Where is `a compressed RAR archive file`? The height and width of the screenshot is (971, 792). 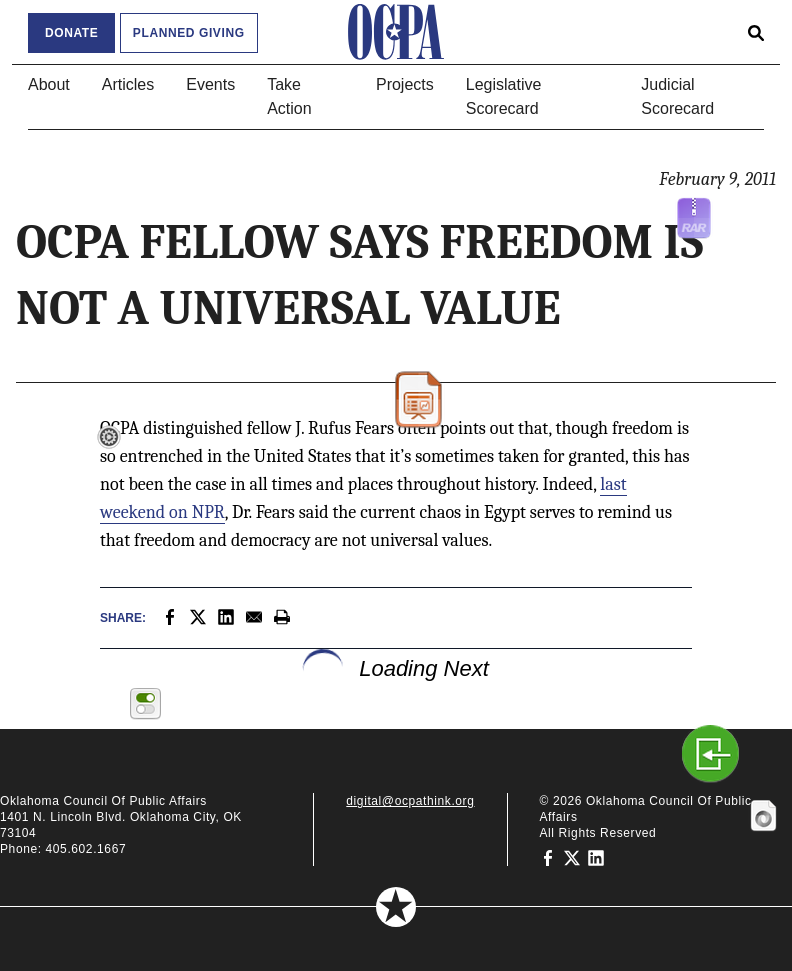 a compressed RAR archive file is located at coordinates (694, 218).